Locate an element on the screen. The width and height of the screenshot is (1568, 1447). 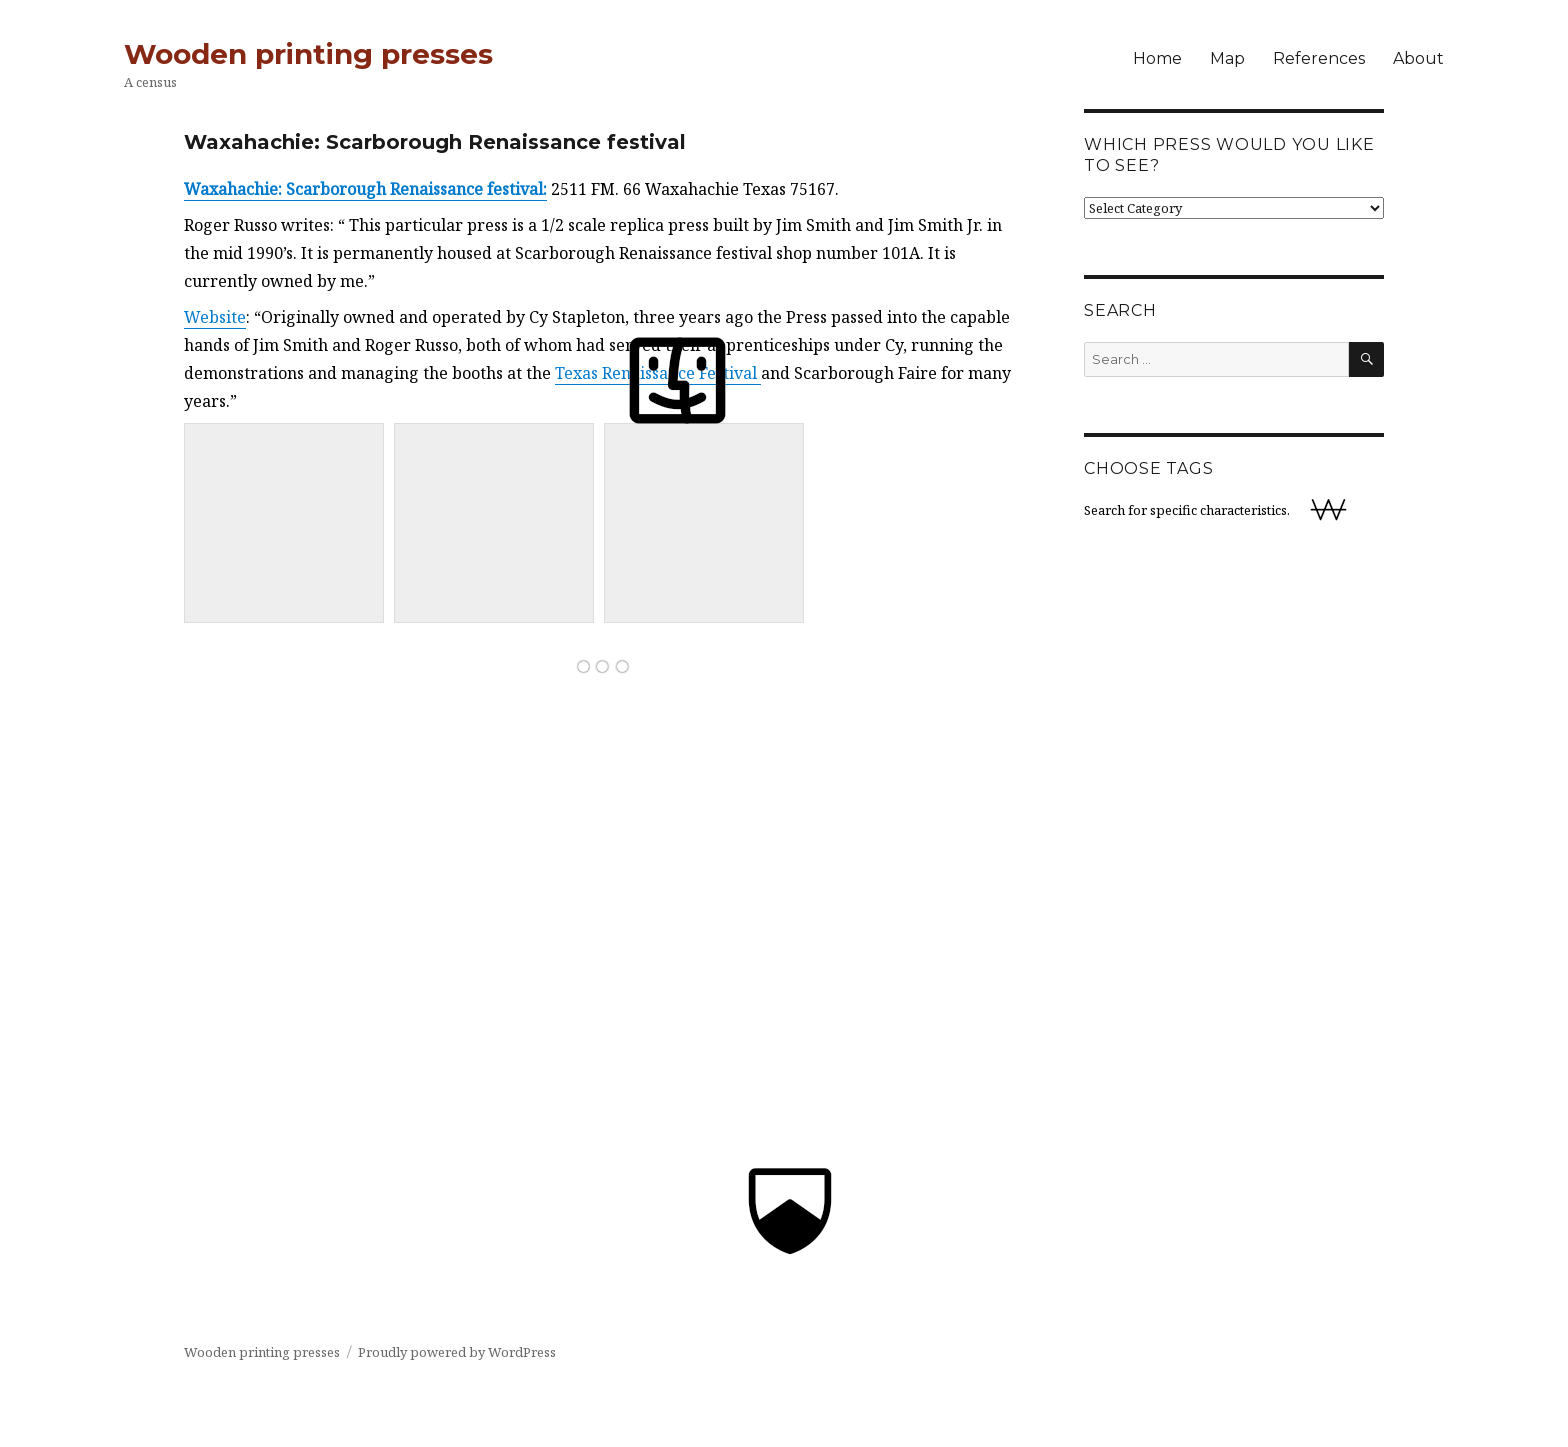
open finder app on mac is located at coordinates (677, 380).